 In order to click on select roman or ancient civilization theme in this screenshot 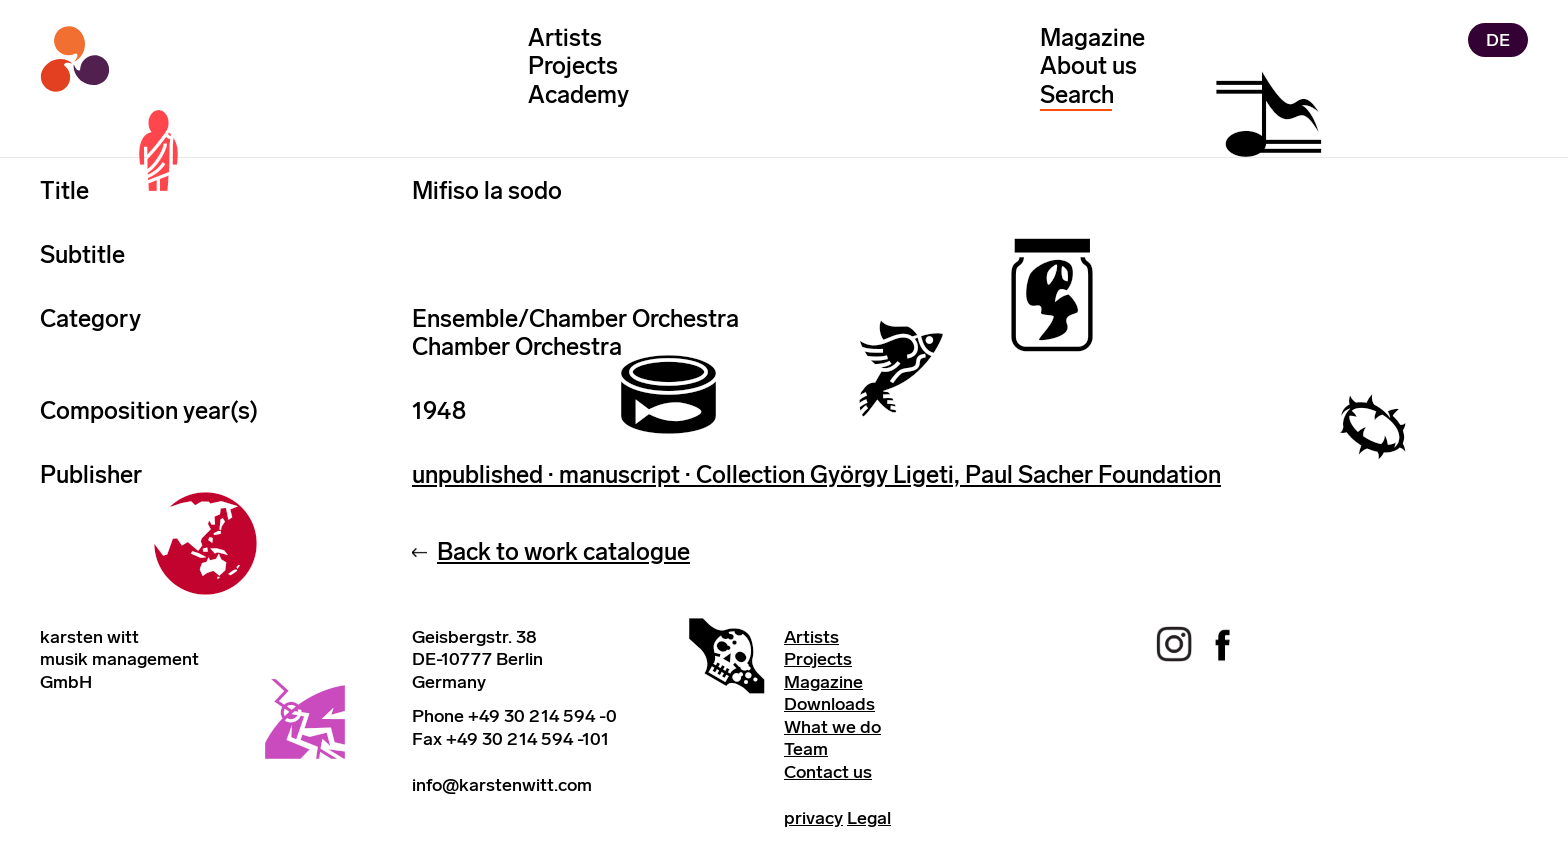, I will do `click(158, 150)`.